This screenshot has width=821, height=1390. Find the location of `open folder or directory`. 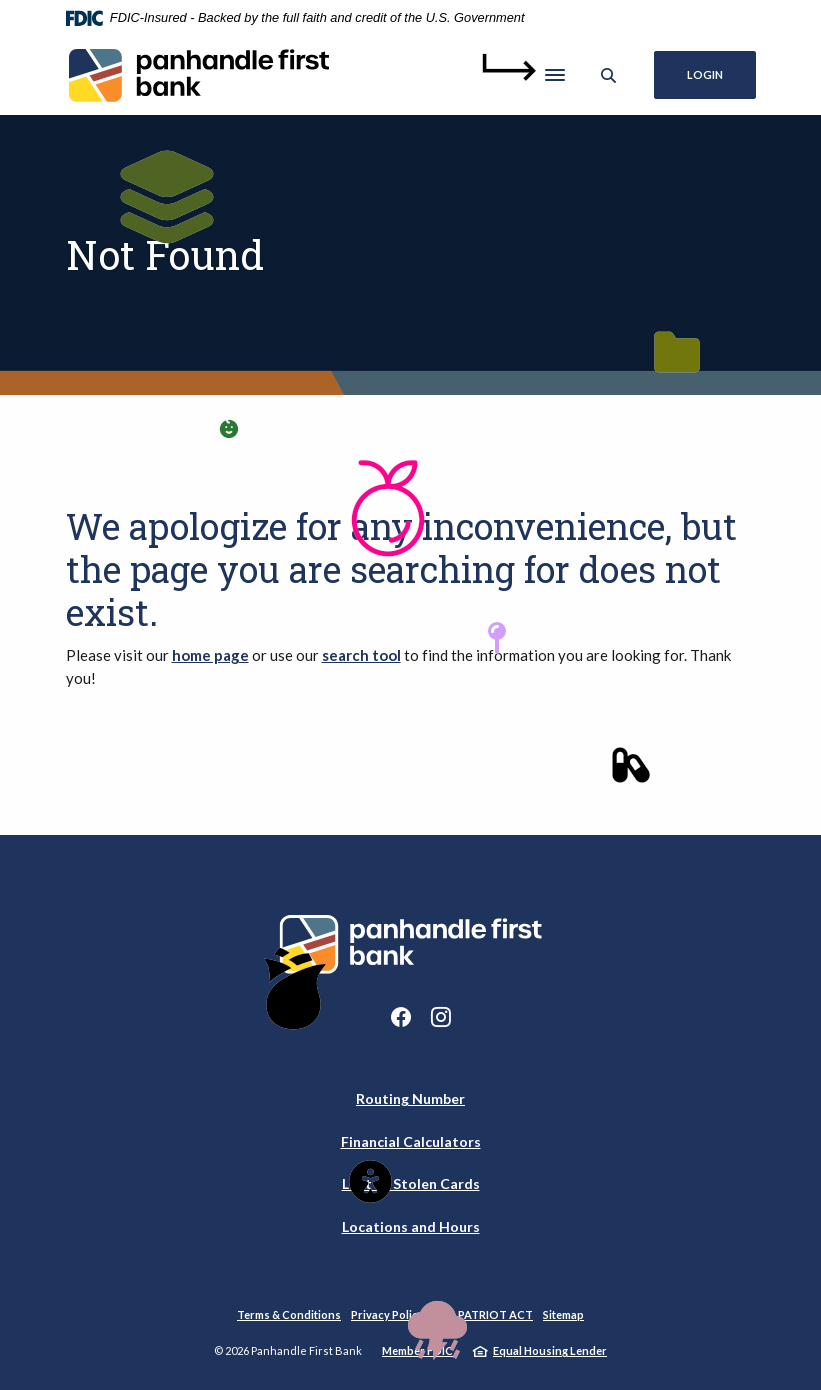

open folder or directory is located at coordinates (677, 352).